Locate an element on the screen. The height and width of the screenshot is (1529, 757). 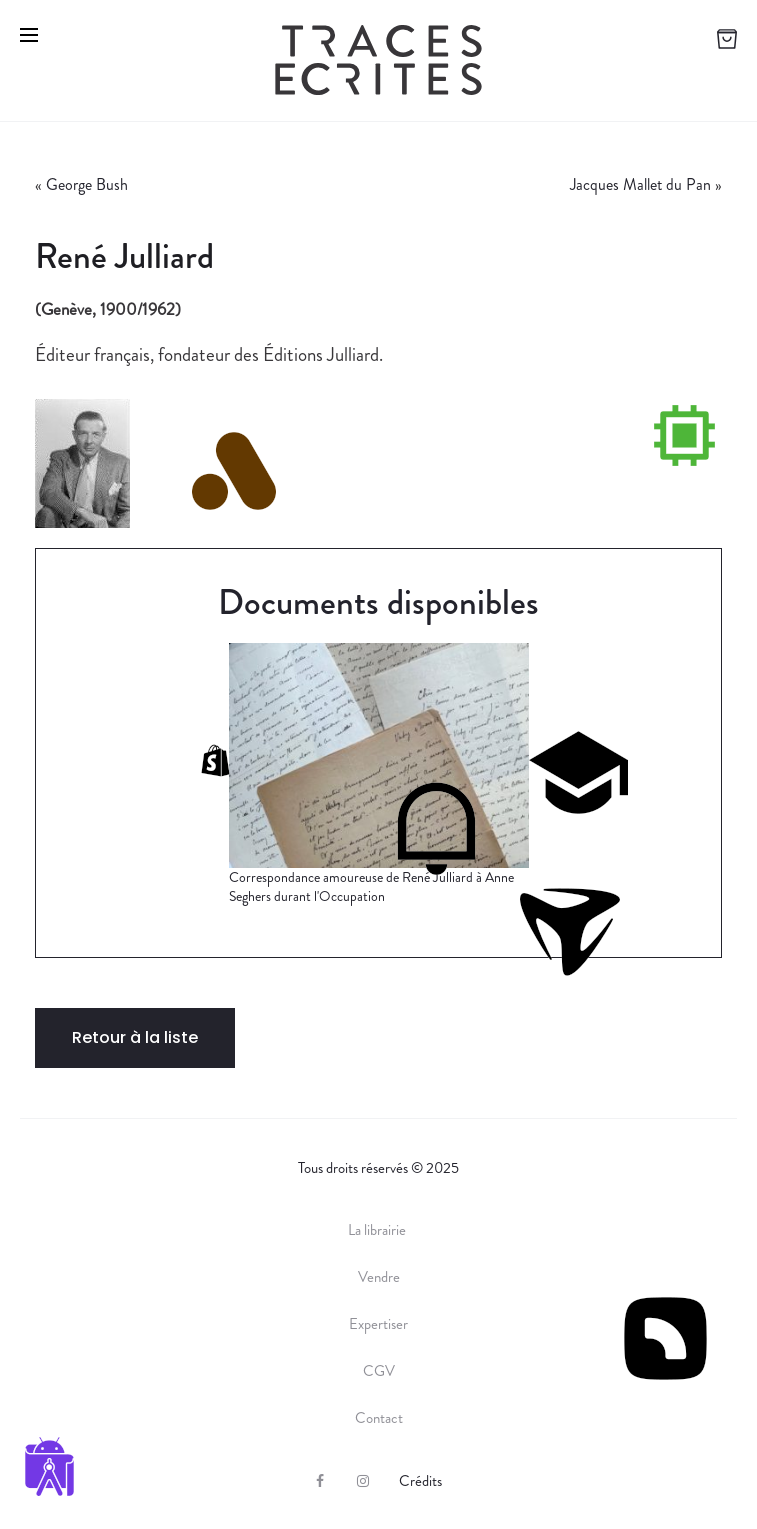
view CPU or processor information is located at coordinates (684, 435).